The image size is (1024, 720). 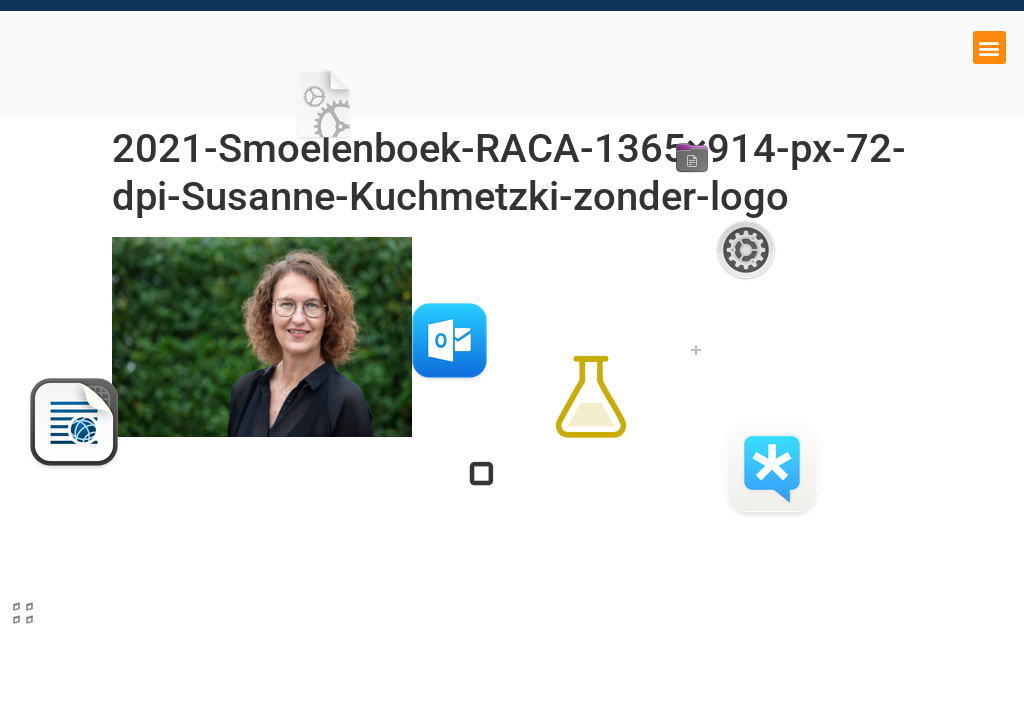 I want to click on access settings or properties, so click(x=746, y=250).